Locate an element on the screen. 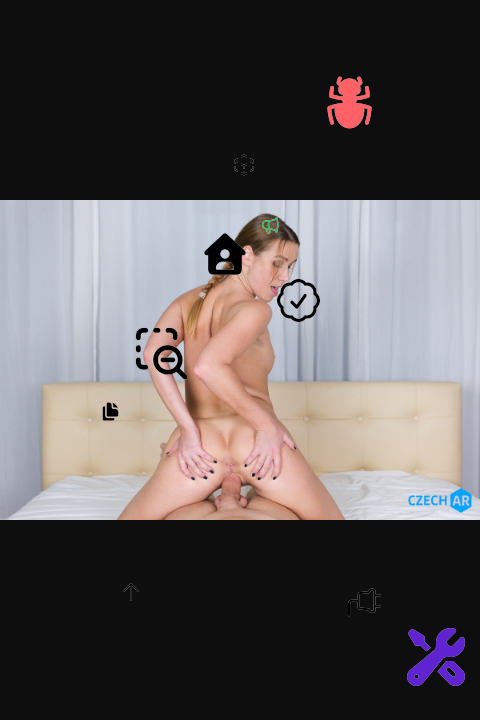 This screenshot has height=720, width=480. report a bug or issue is located at coordinates (349, 102).